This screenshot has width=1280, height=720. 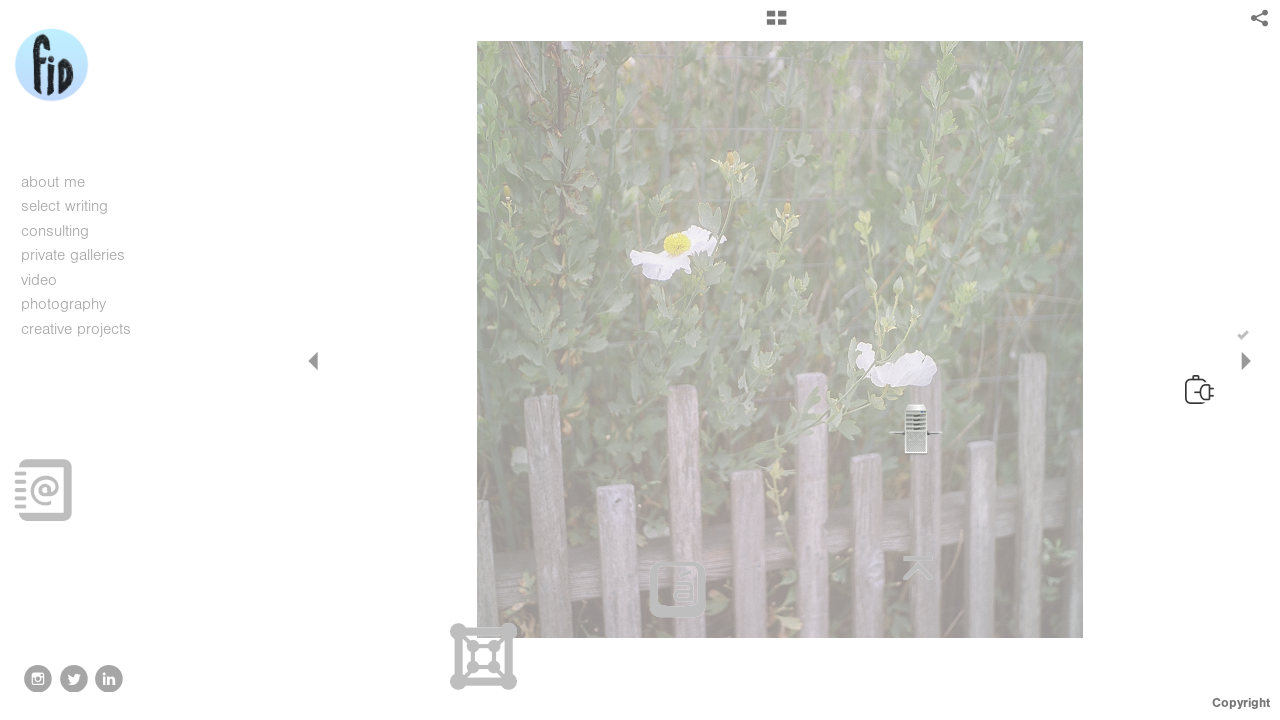 What do you see at coordinates (918, 568) in the screenshot?
I see `scroll to top of page` at bounding box center [918, 568].